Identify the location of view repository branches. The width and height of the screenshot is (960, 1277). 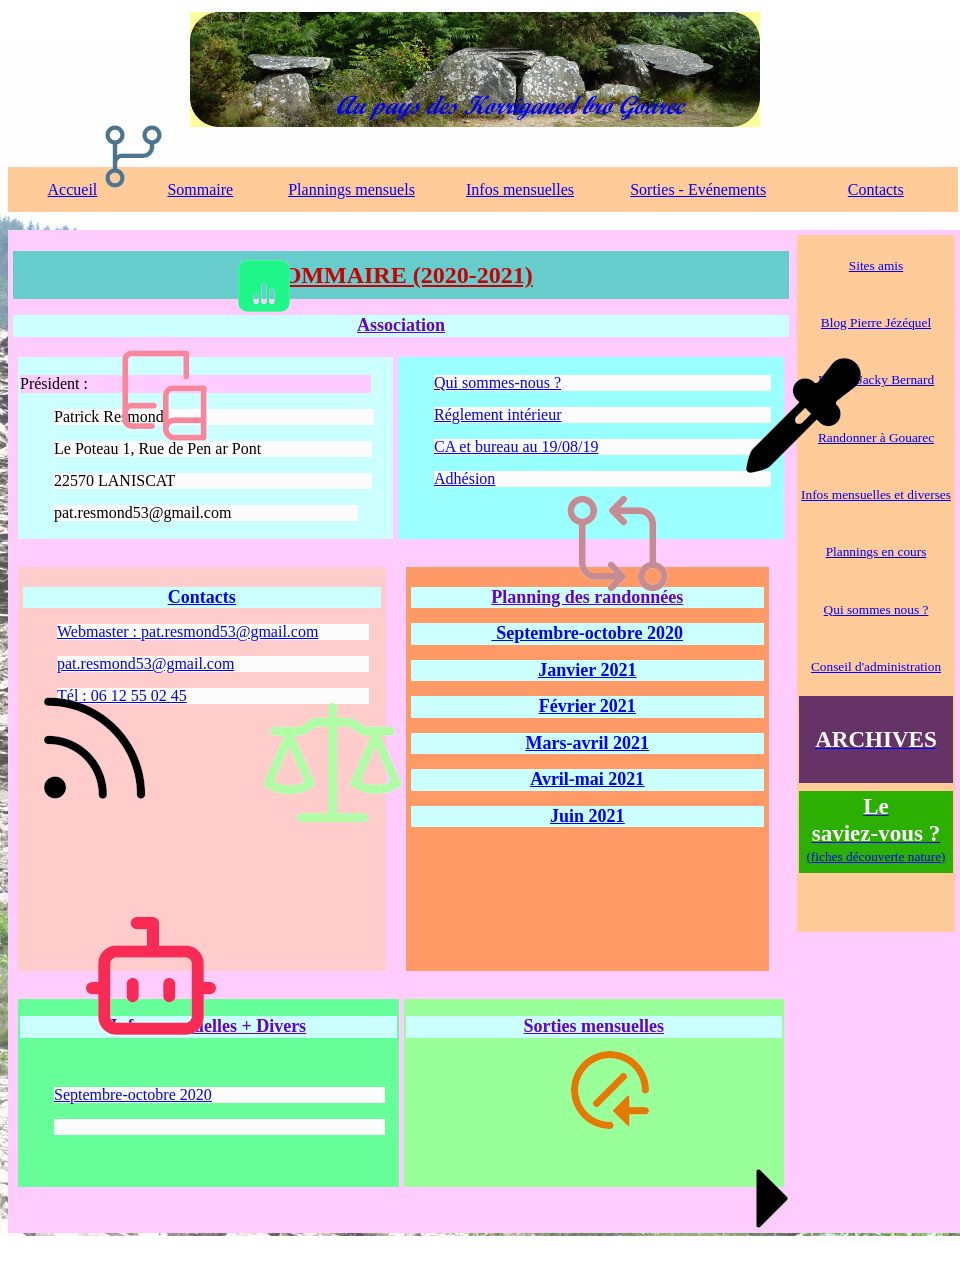
(133, 156).